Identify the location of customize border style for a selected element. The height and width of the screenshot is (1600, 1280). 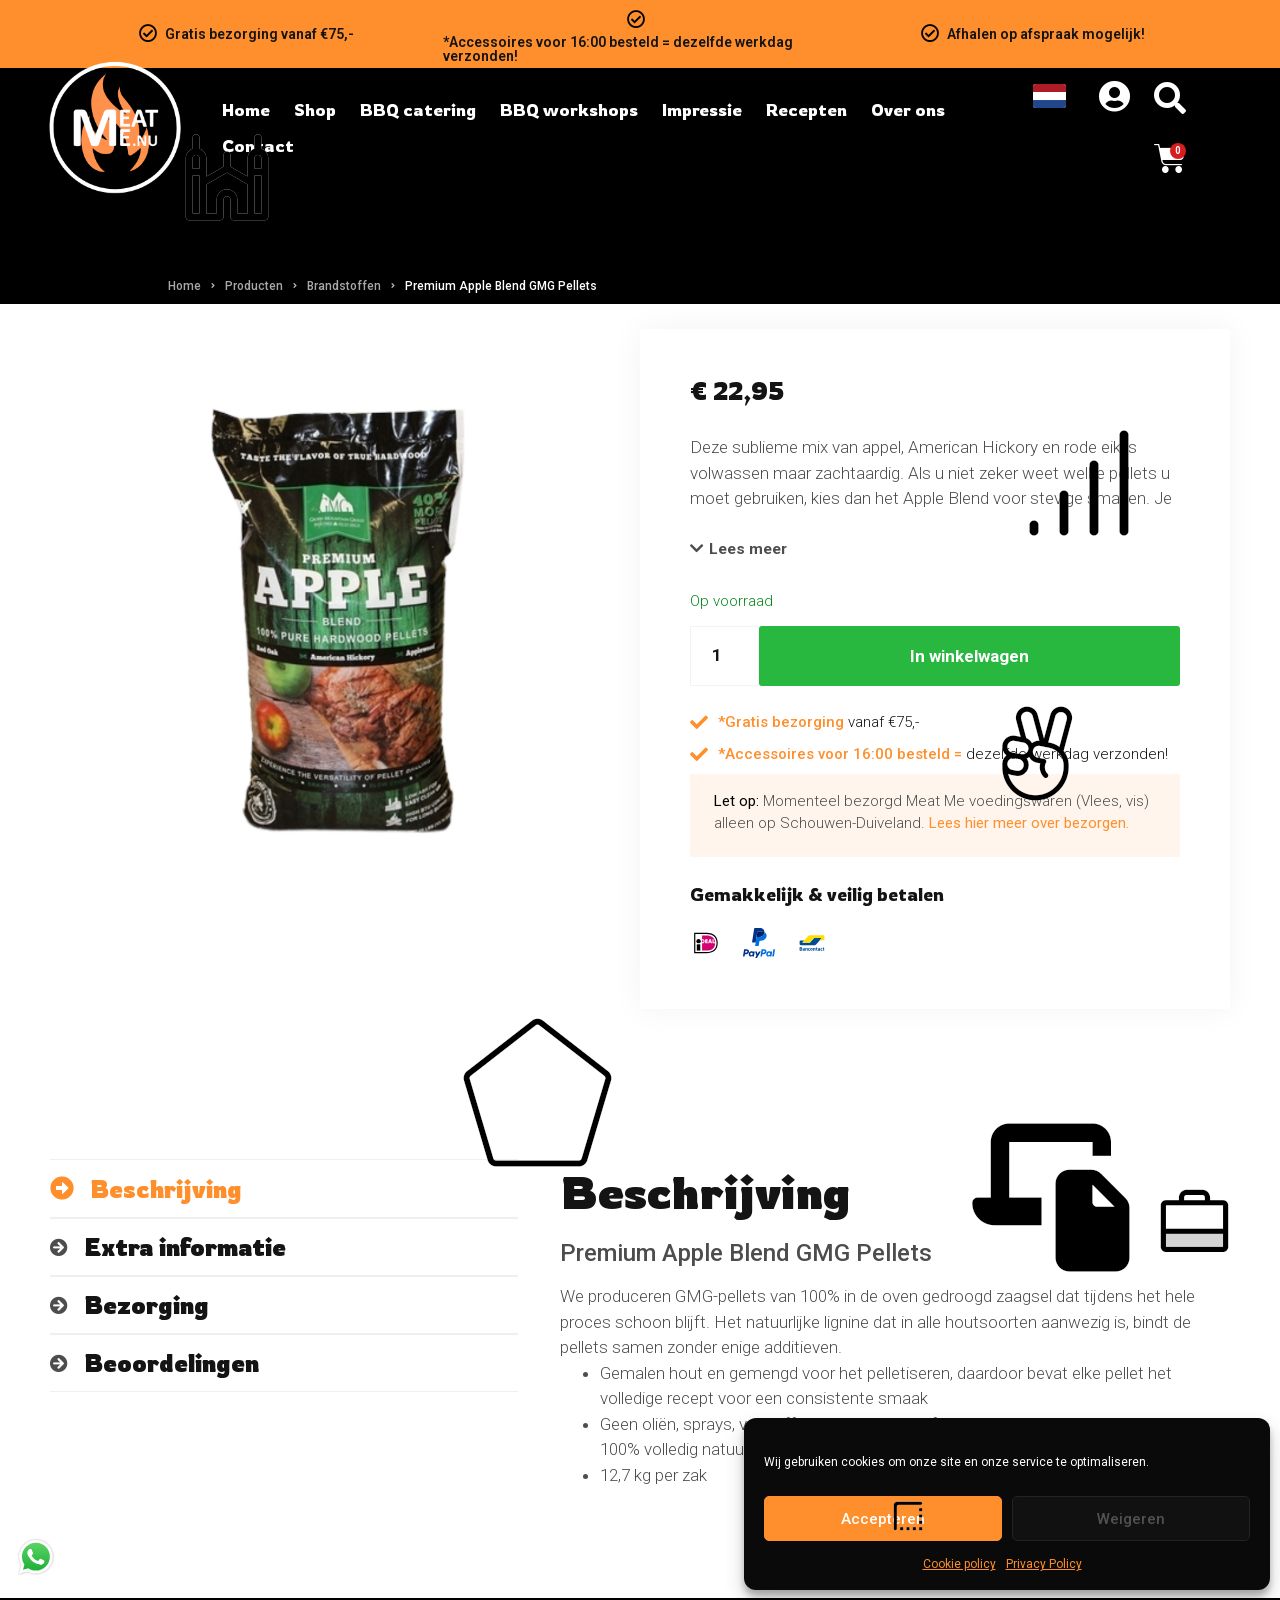
(908, 1516).